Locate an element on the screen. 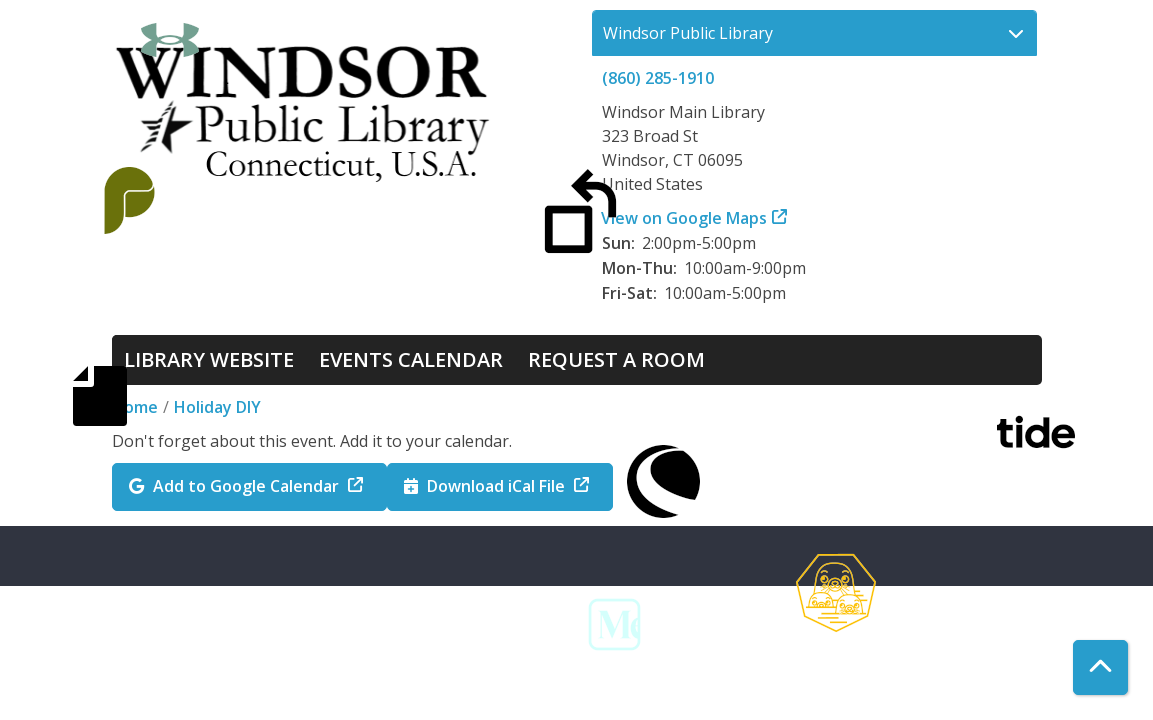 This screenshot has width=1153, height=720. rotate object counterclockwise is located at coordinates (580, 213).